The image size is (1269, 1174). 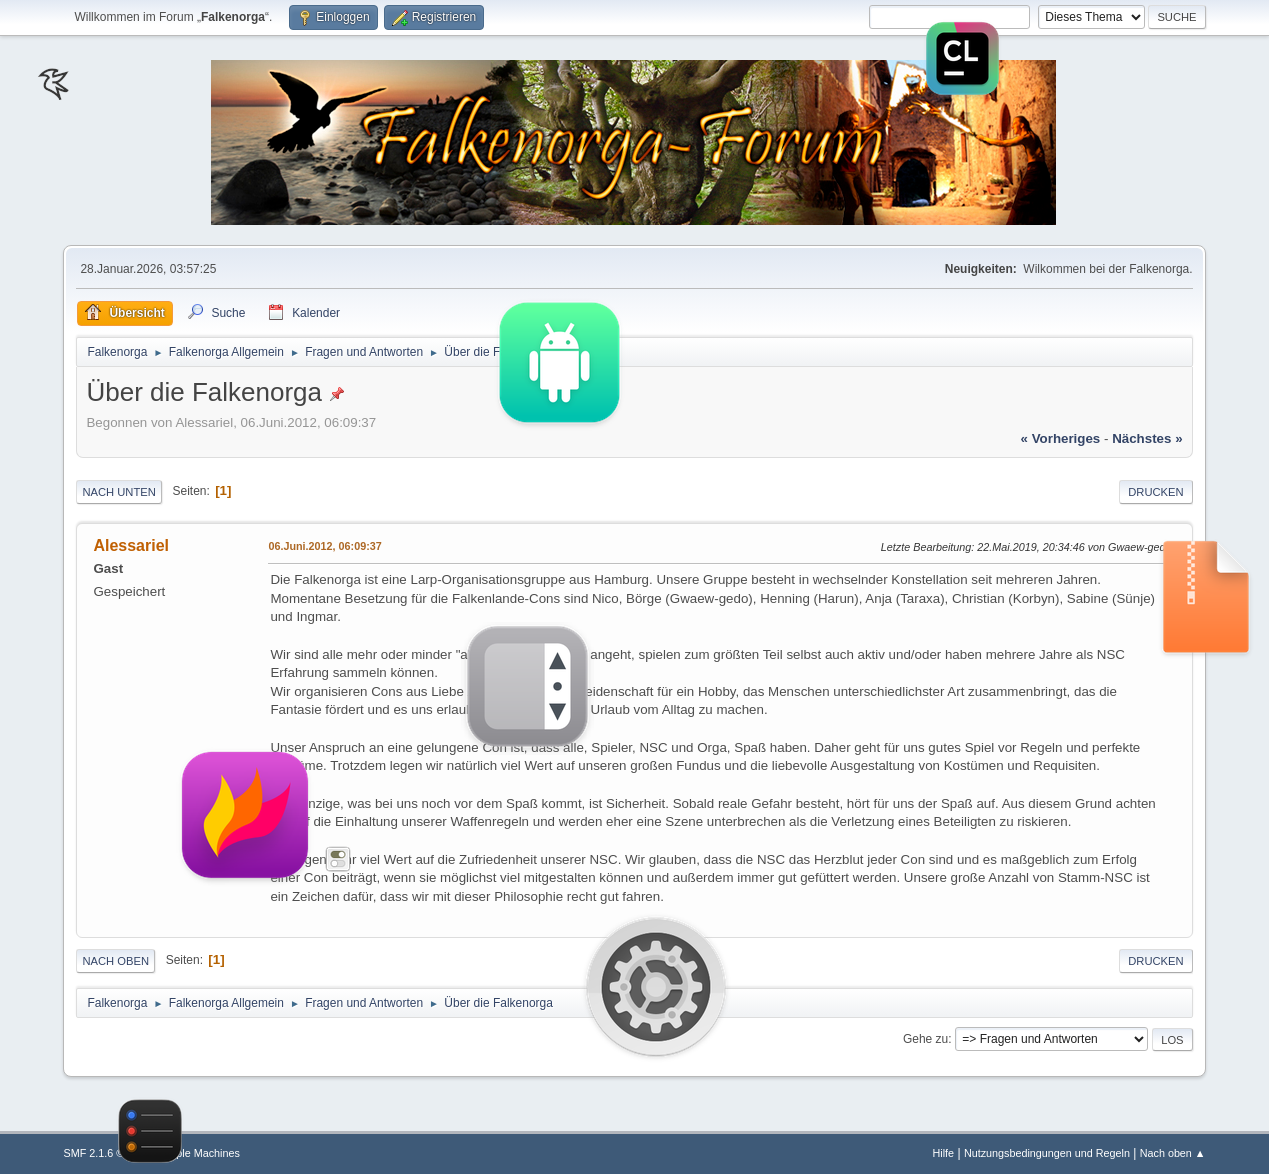 What do you see at coordinates (656, 987) in the screenshot?
I see `open system settings` at bounding box center [656, 987].